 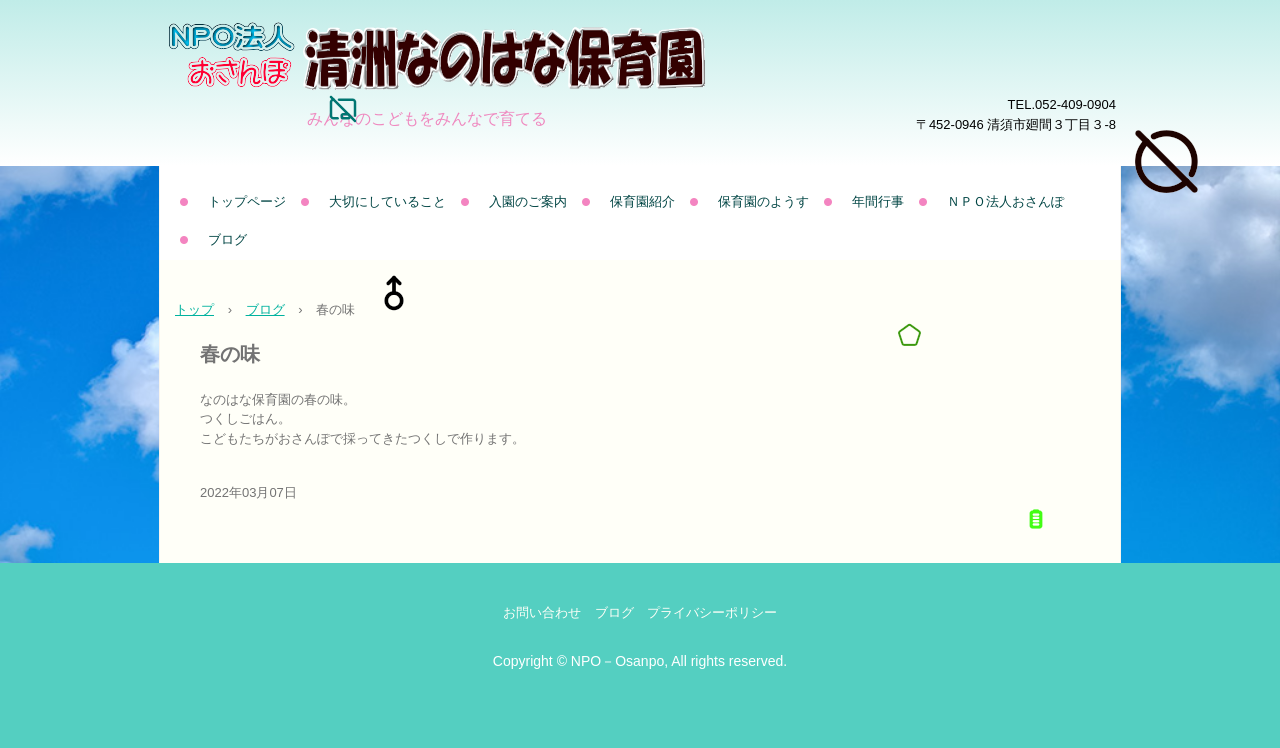 What do you see at coordinates (343, 109) in the screenshot?
I see `presentation mode disabled` at bounding box center [343, 109].